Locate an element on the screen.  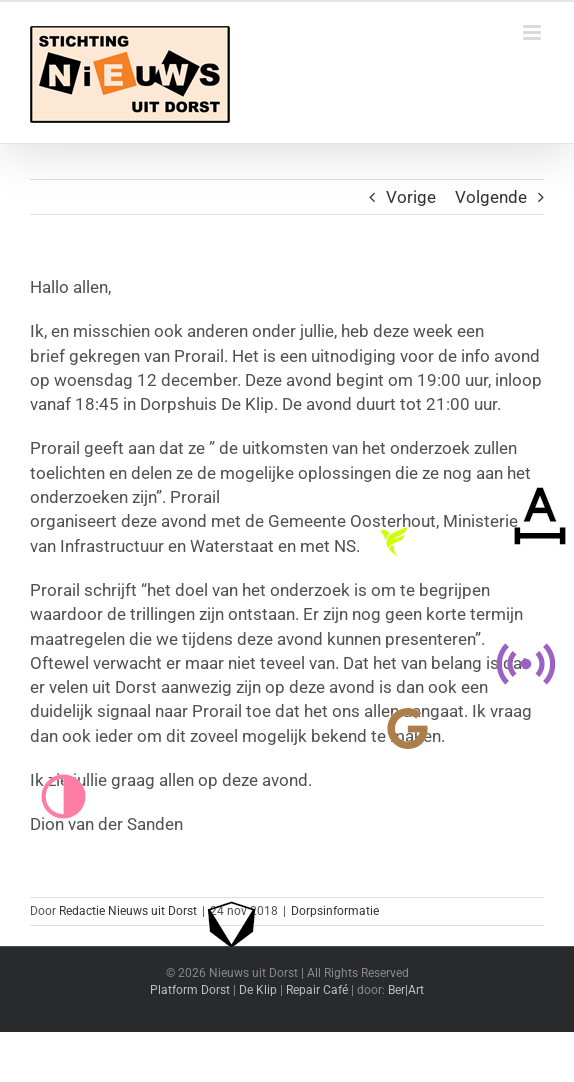
indicates RFID or NFC connectivity is located at coordinates (526, 664).